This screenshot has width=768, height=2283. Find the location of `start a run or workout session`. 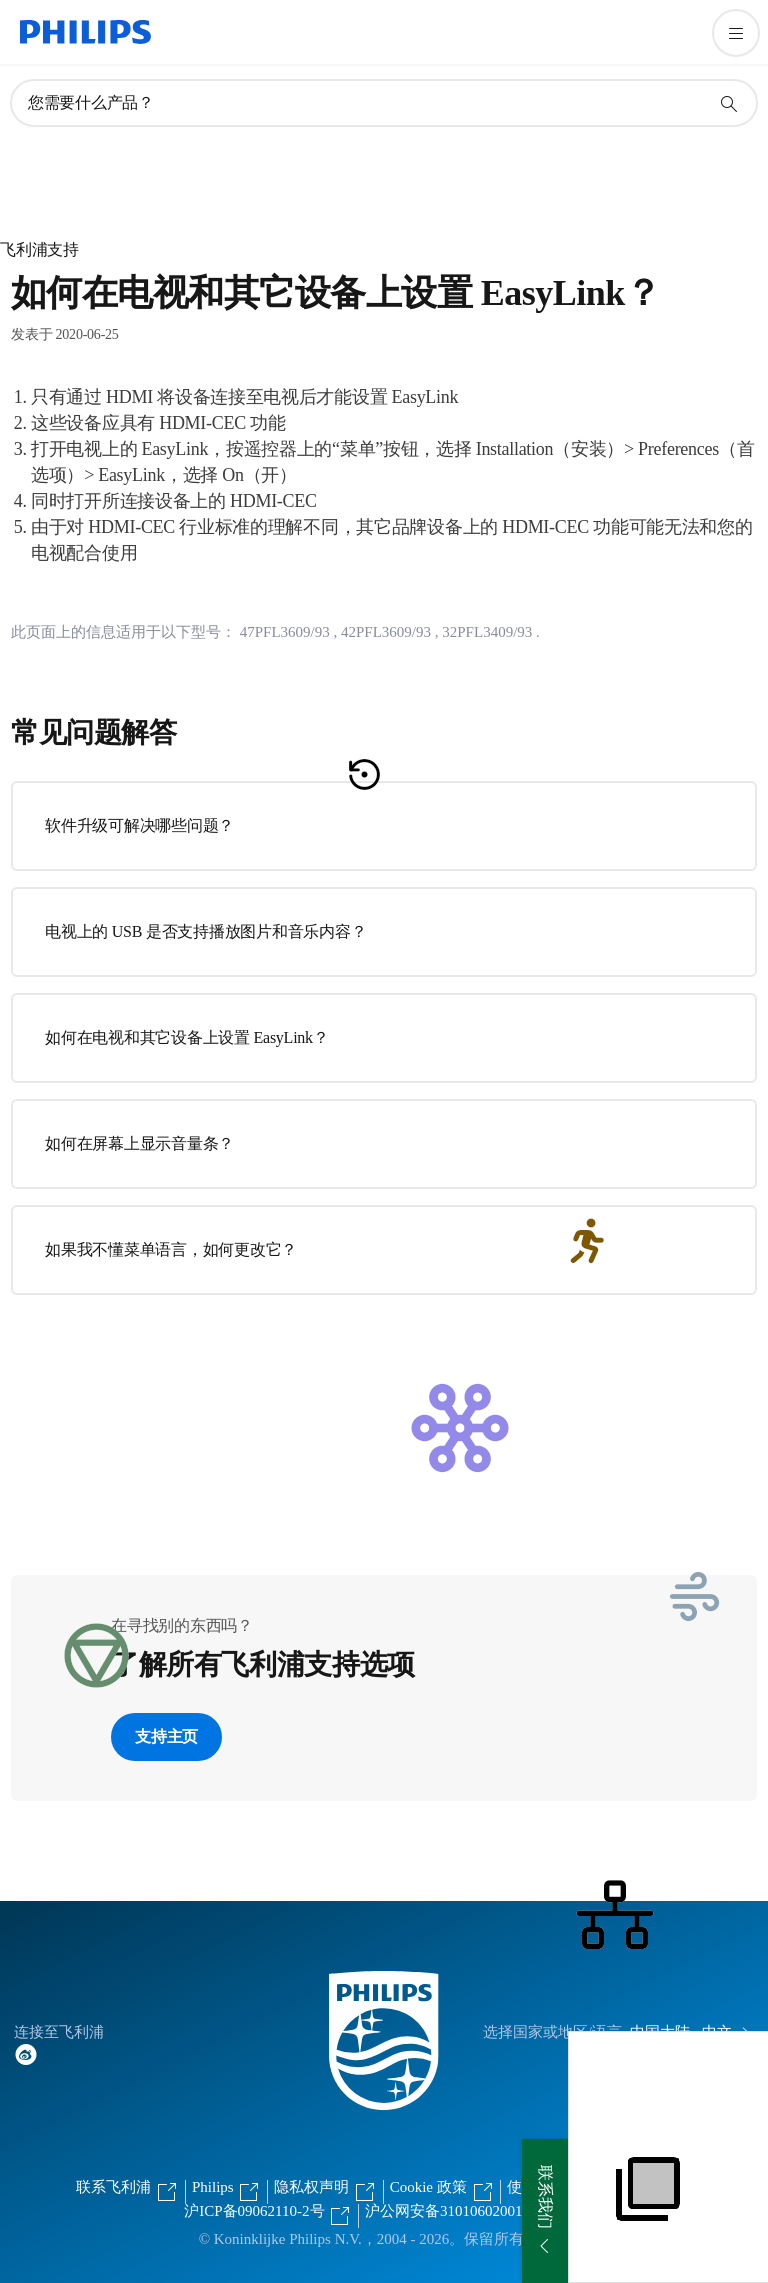

start a run or workout session is located at coordinates (588, 1241).